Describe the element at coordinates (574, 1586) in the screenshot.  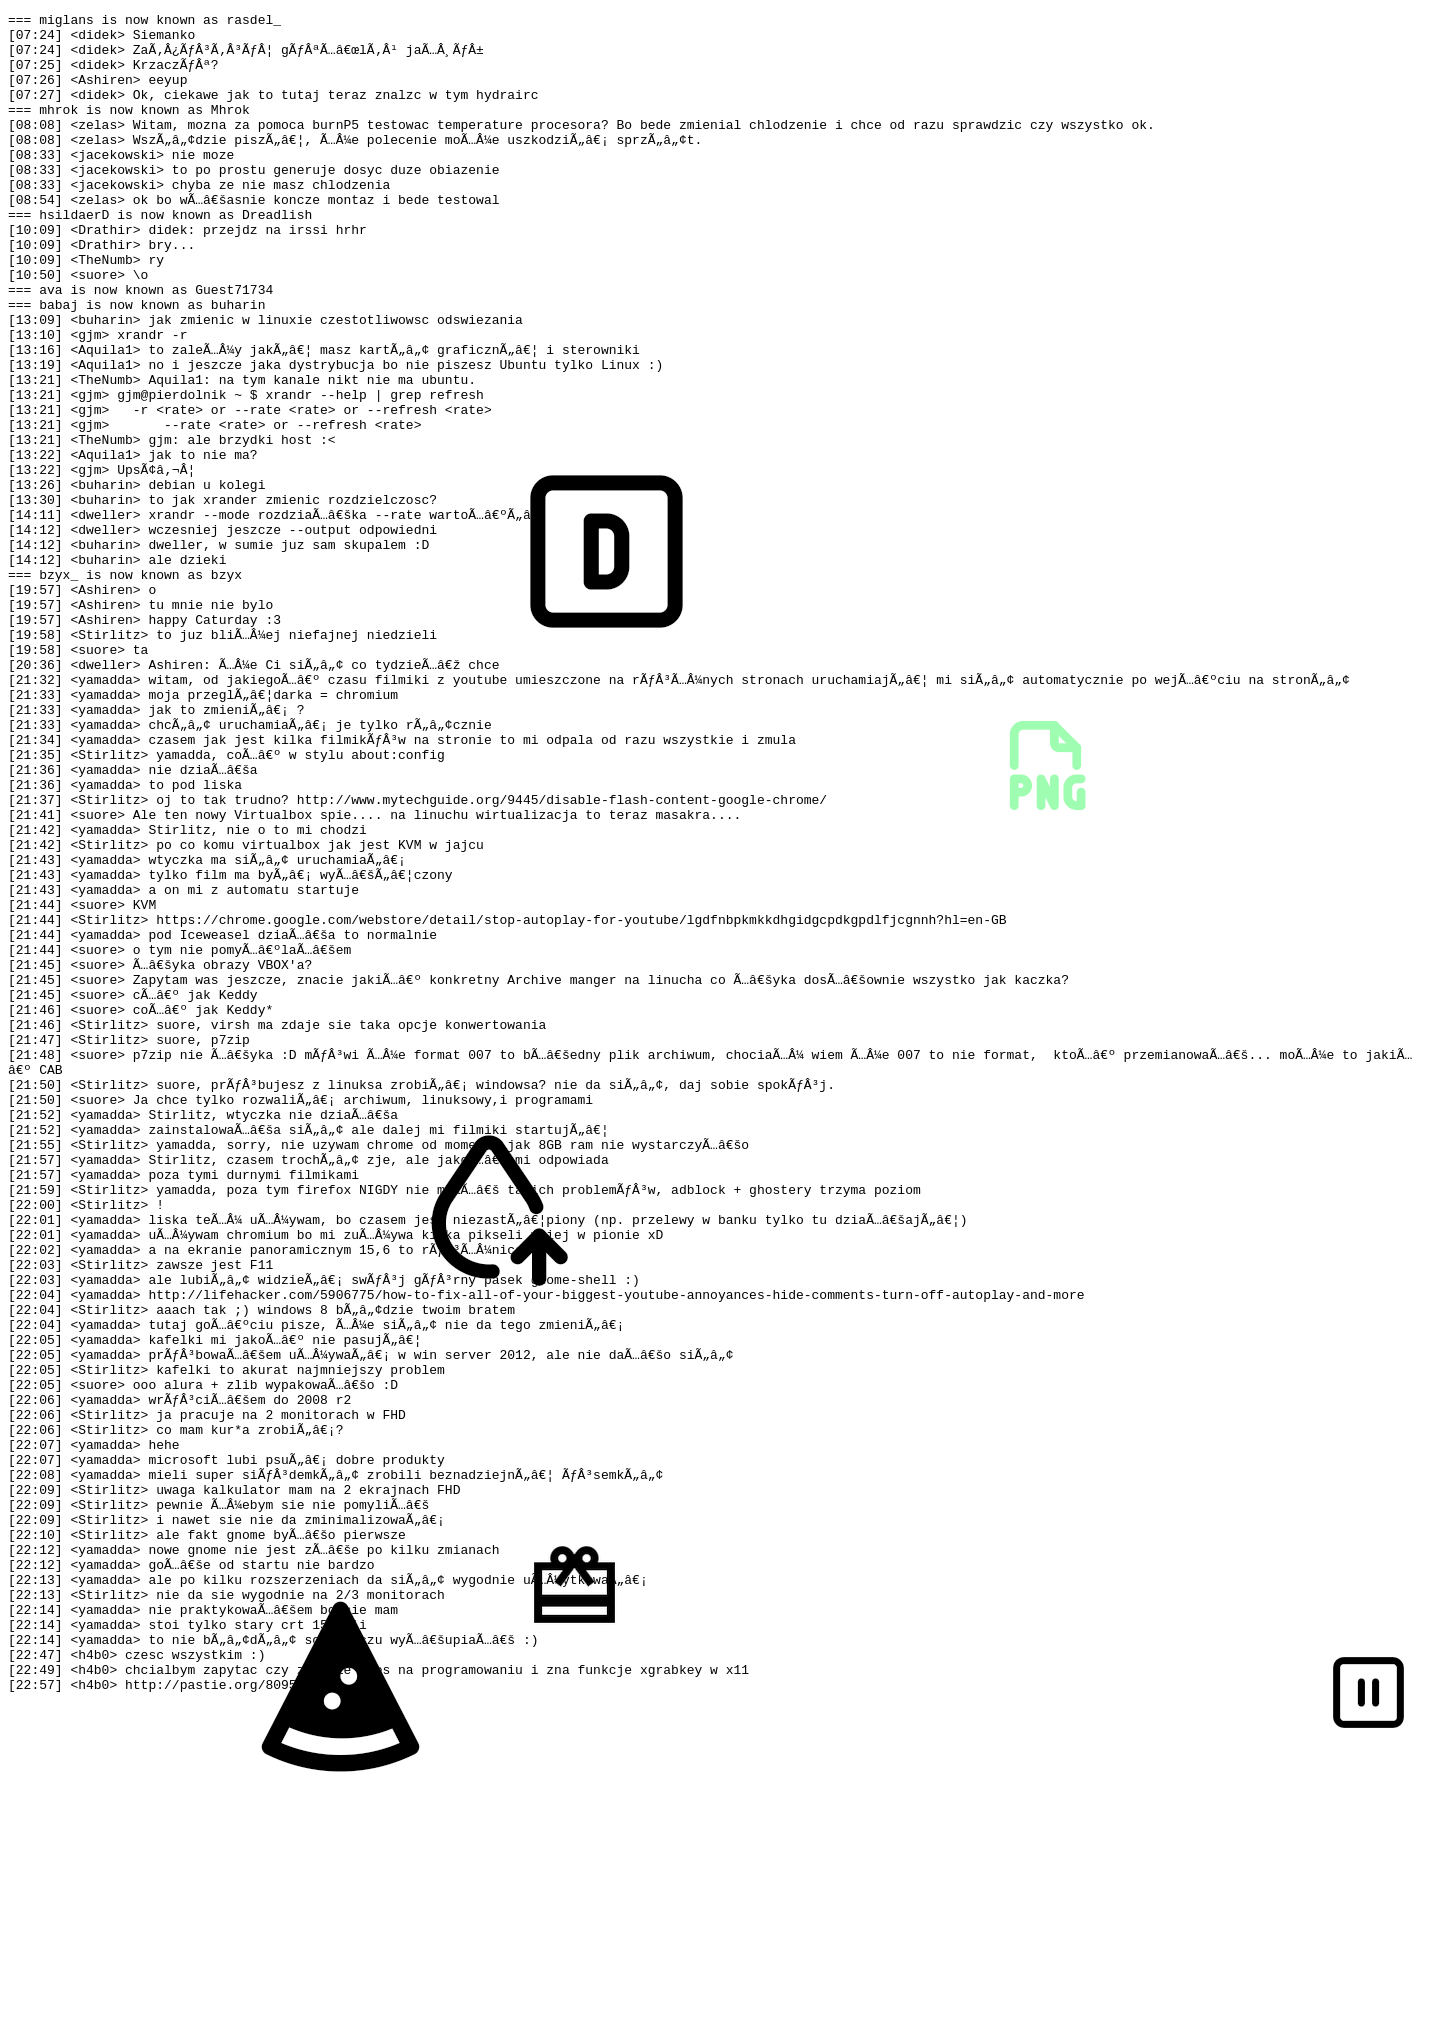
I see `view or redeem a gift card` at that location.